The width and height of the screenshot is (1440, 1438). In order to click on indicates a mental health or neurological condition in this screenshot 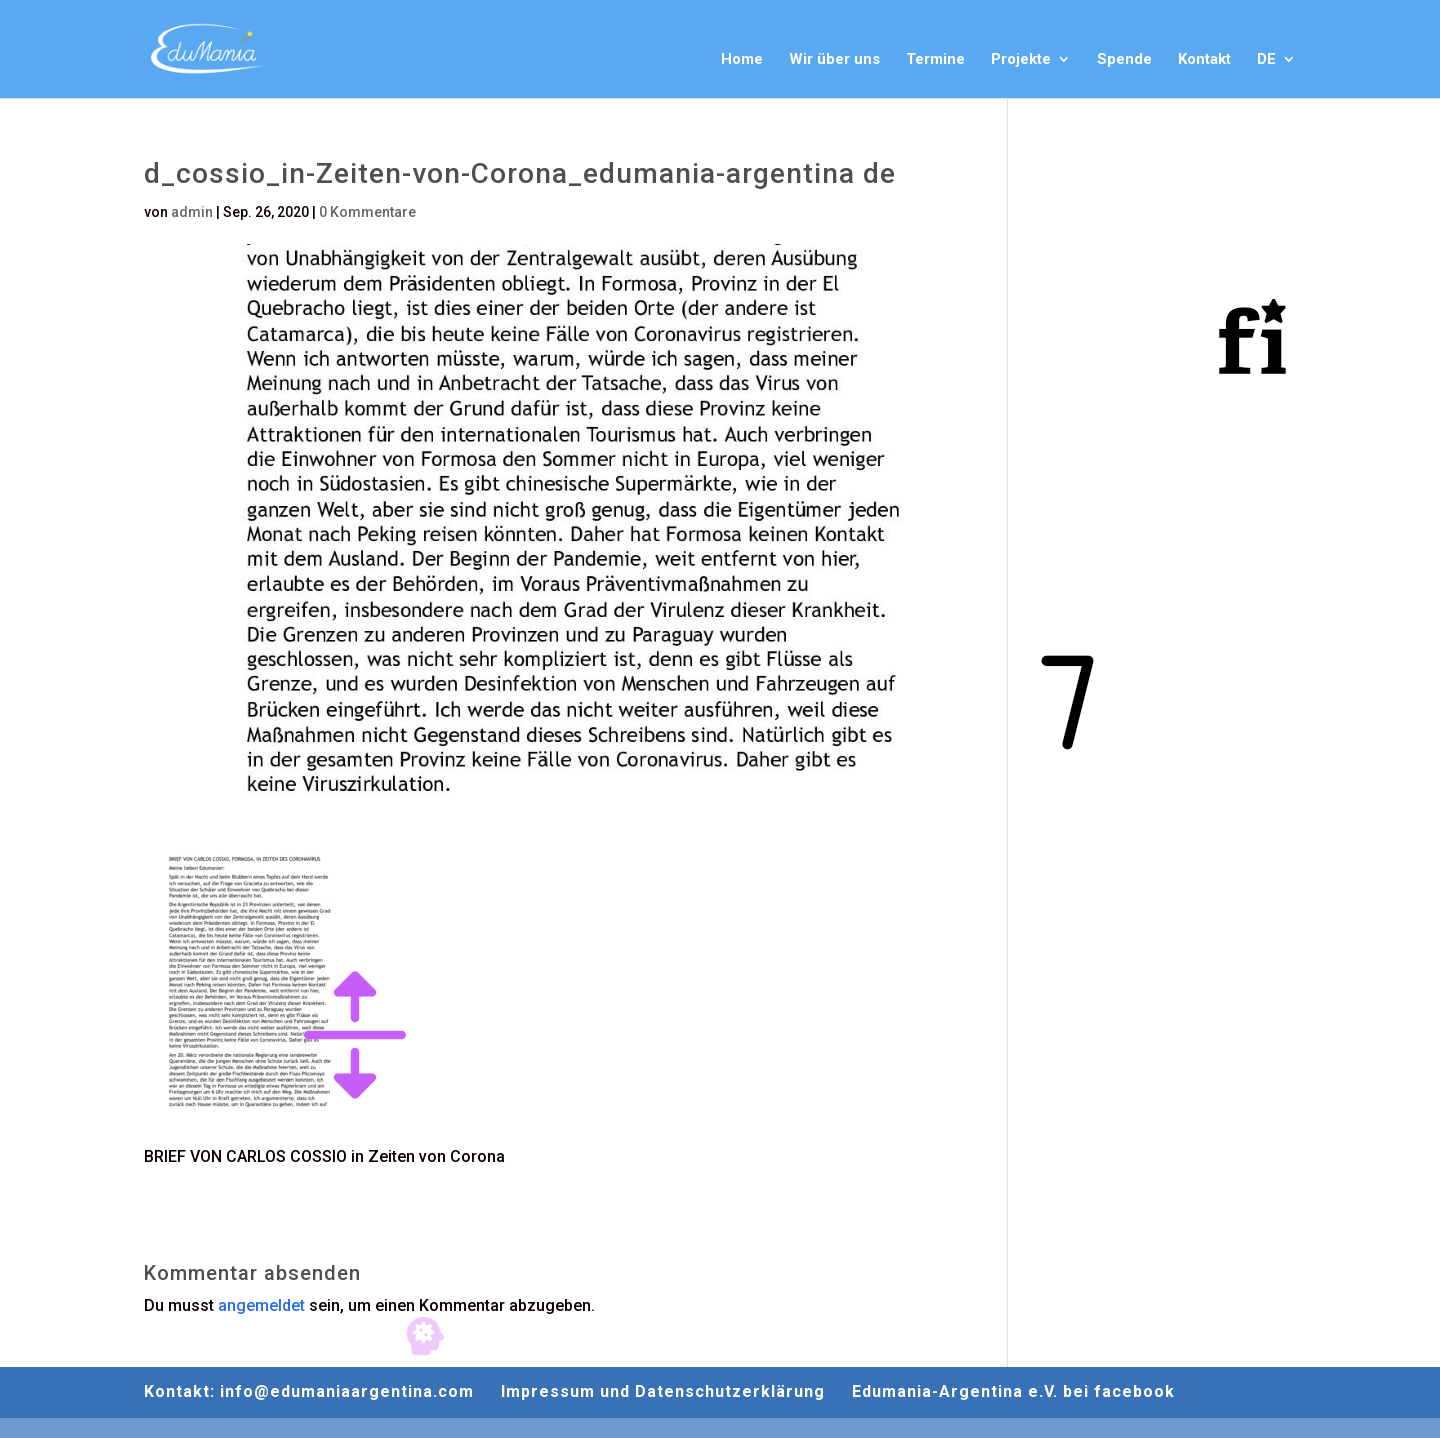, I will do `click(426, 1336)`.